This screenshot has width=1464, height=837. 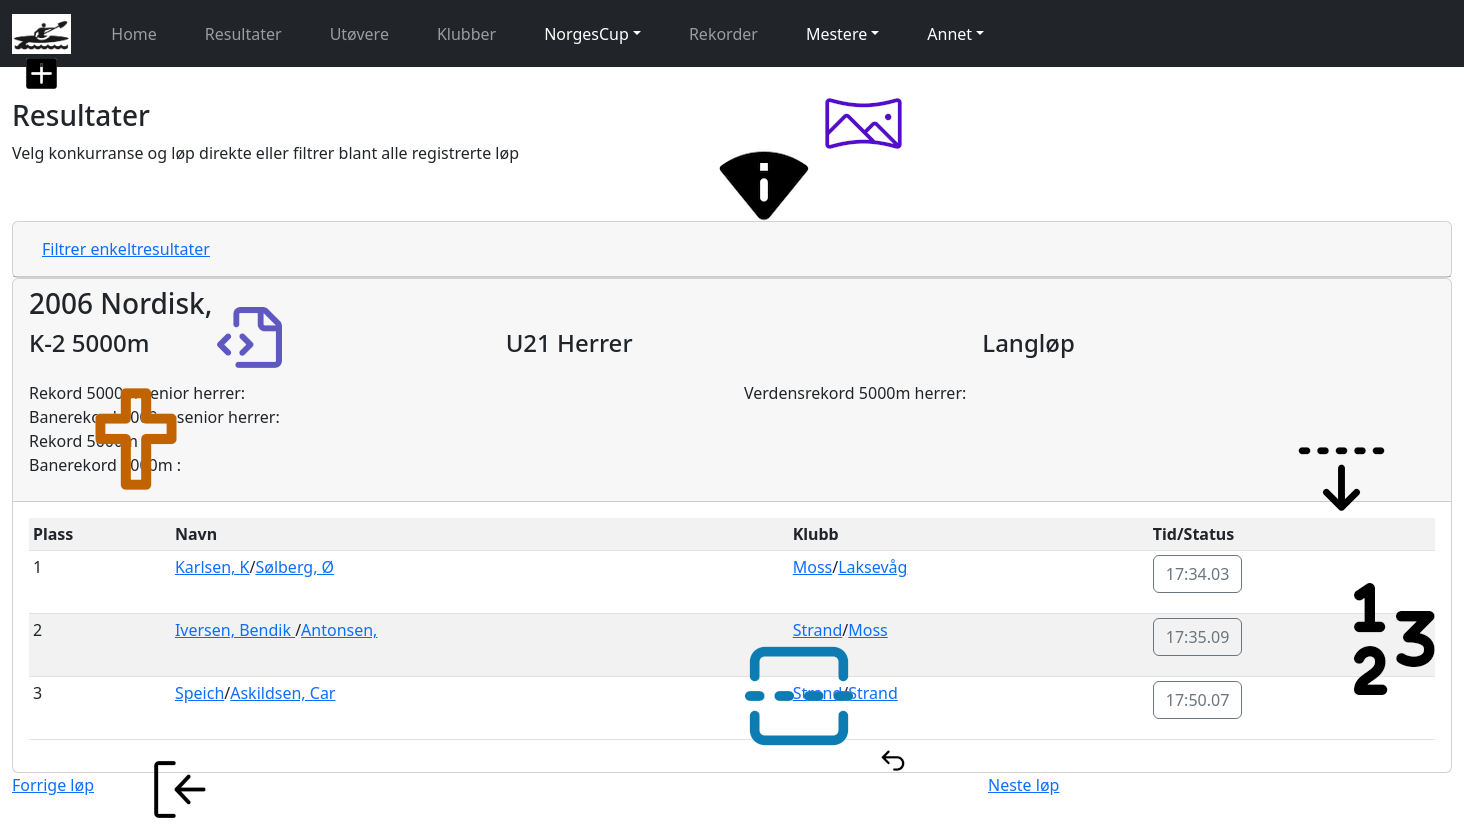 I want to click on view source code file, so click(x=249, y=339).